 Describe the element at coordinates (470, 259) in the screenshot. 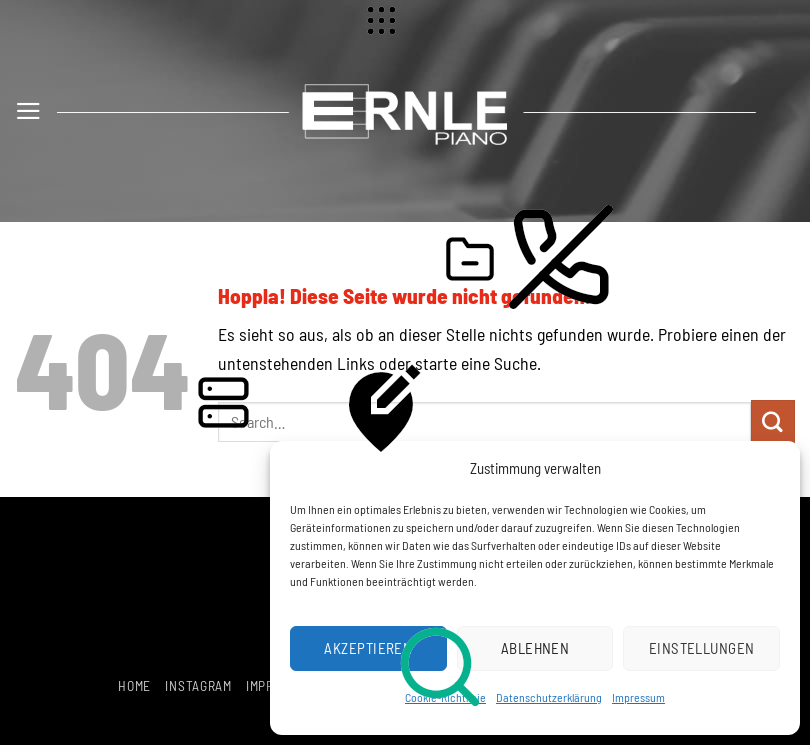

I see `remove a folder` at that location.